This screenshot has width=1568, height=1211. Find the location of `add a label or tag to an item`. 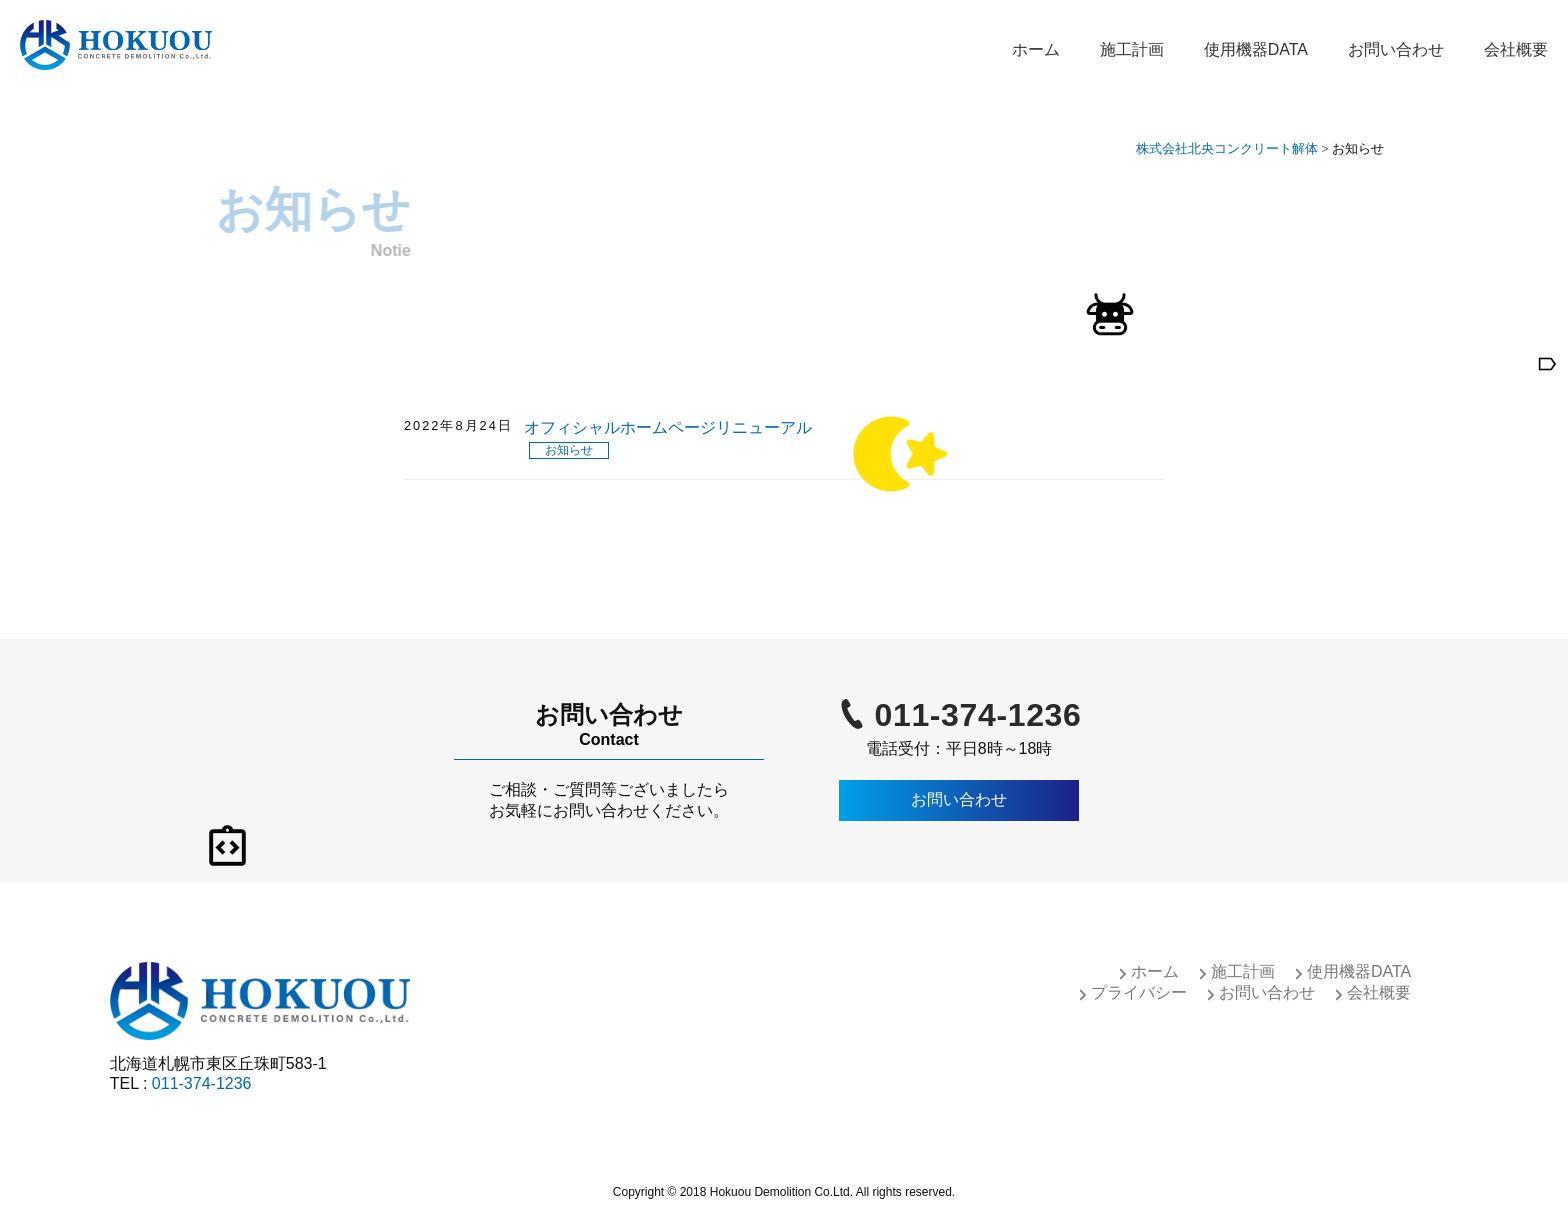

add a label or tag to an item is located at coordinates (1547, 364).